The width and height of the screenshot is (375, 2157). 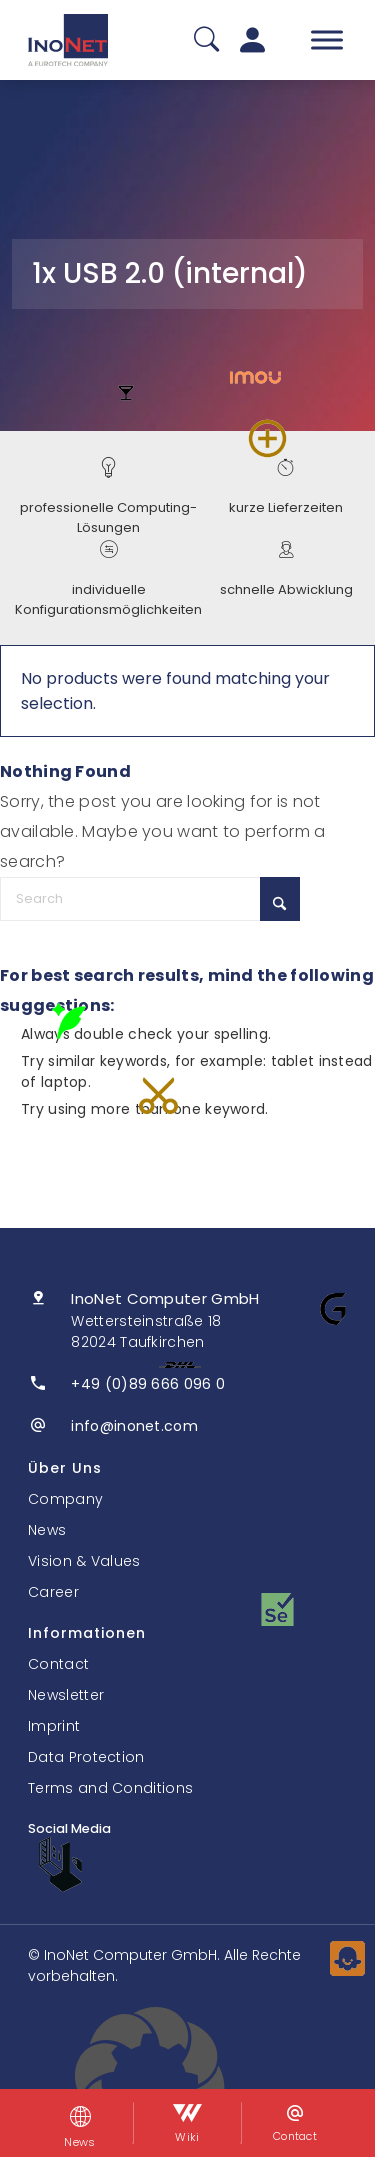 I want to click on cut selected content, so click(x=158, y=1094).